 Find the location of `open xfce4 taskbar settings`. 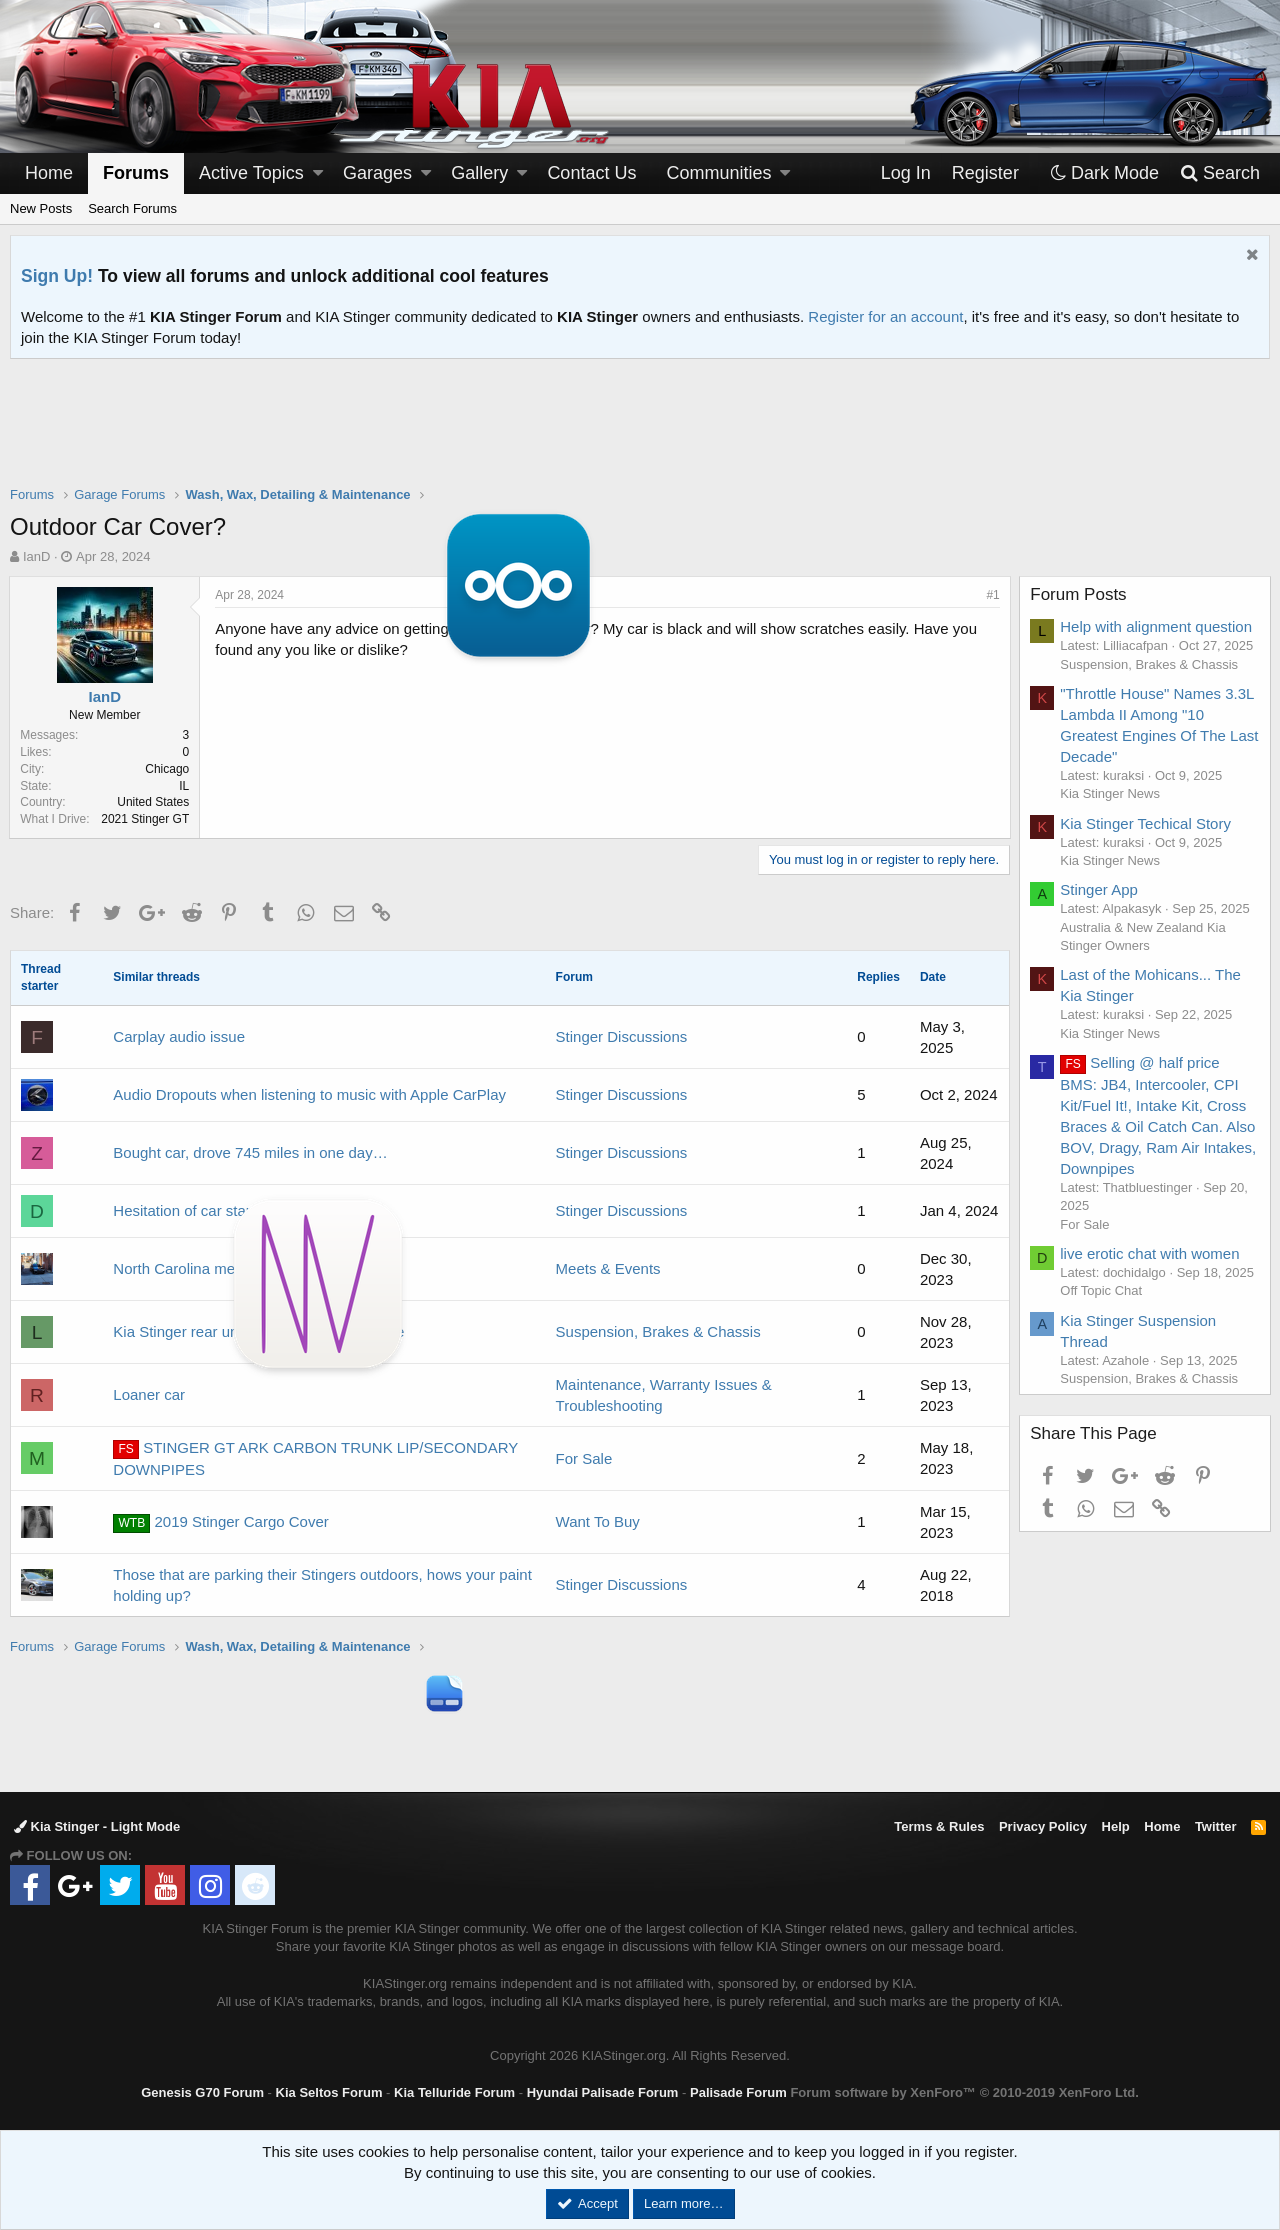

open xfce4 taskbar settings is located at coordinates (444, 1693).